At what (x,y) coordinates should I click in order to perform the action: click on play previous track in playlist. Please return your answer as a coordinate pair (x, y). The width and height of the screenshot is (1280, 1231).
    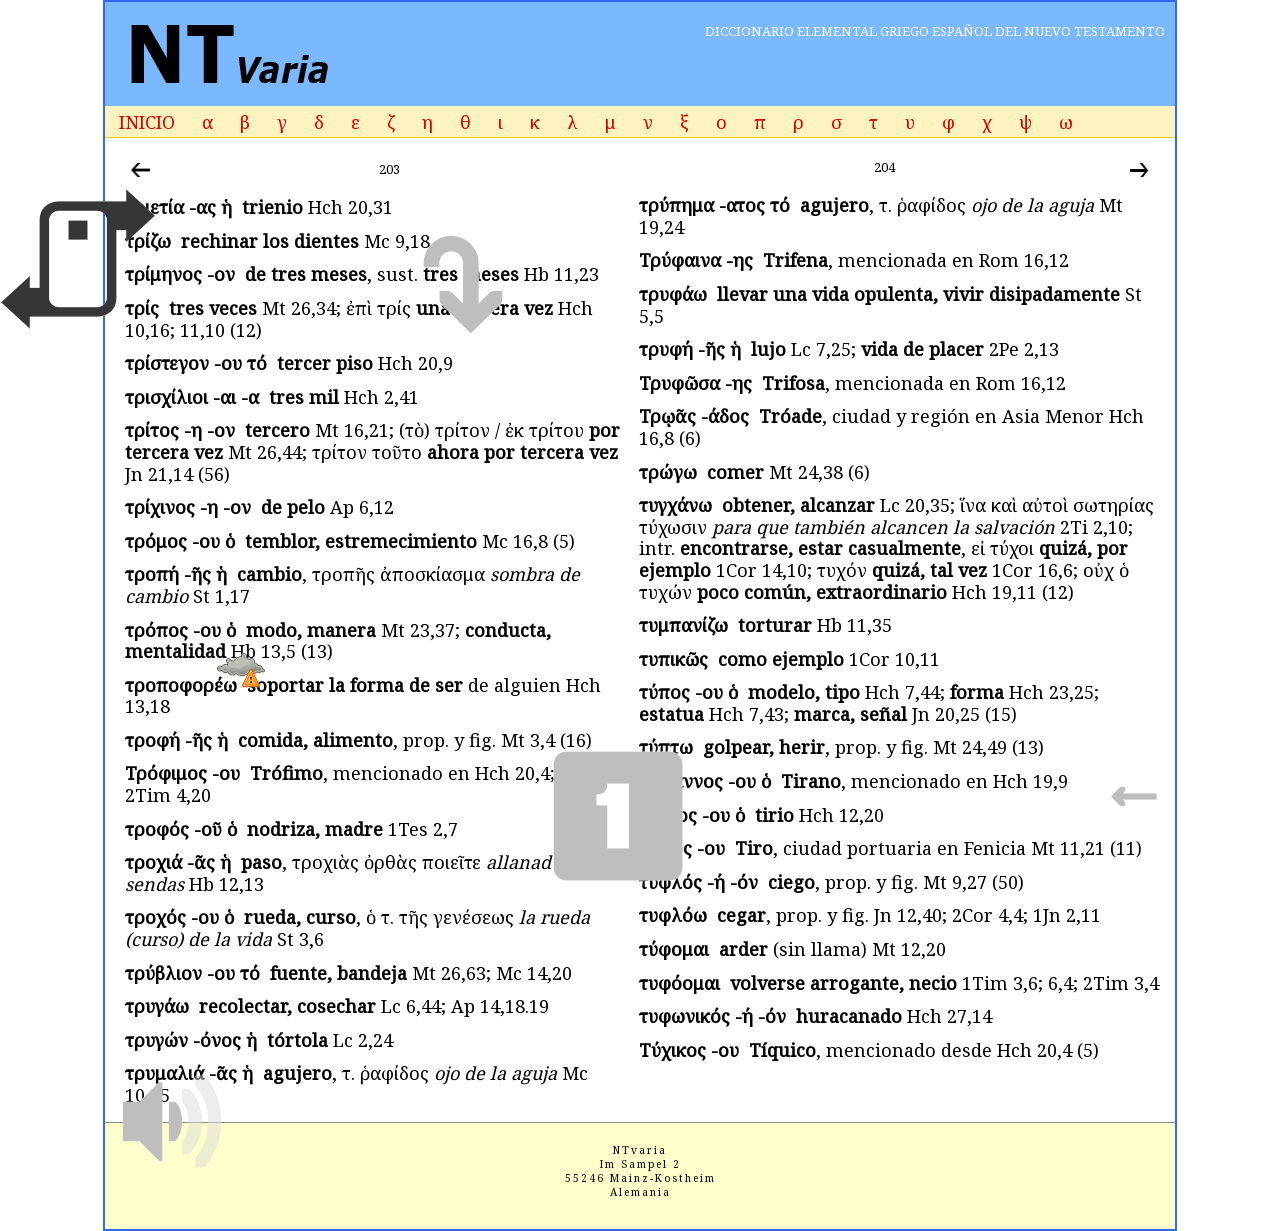
    Looking at the image, I should click on (1134, 796).